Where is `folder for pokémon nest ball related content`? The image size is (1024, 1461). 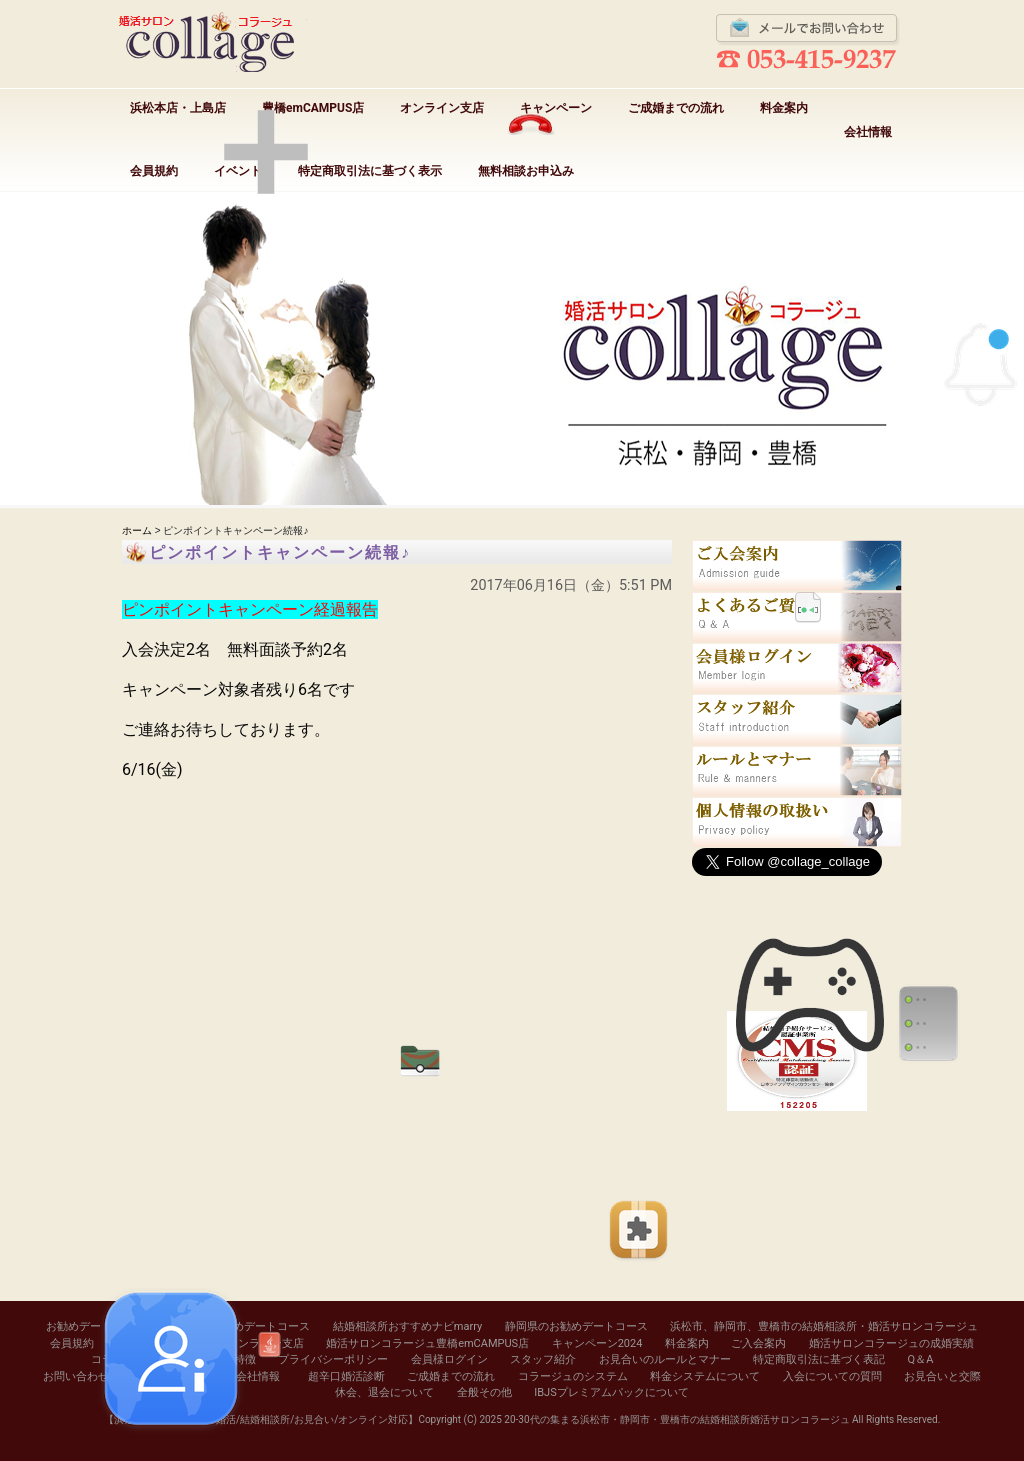
folder for pokémon nest ball related content is located at coordinates (420, 1062).